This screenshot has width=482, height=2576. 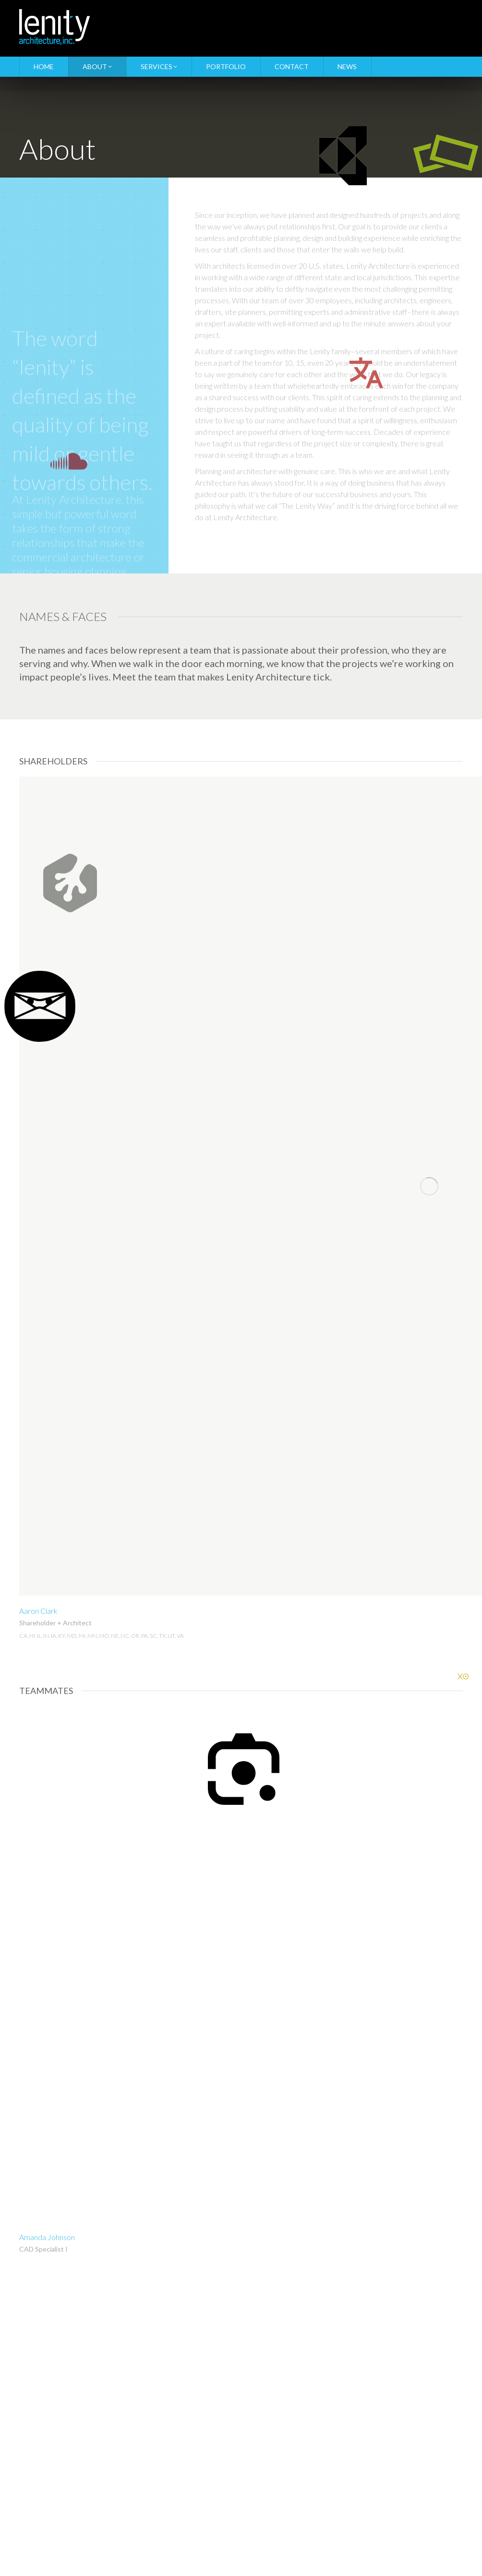 What do you see at coordinates (70, 883) in the screenshot?
I see `link to Treehouse learning platform` at bounding box center [70, 883].